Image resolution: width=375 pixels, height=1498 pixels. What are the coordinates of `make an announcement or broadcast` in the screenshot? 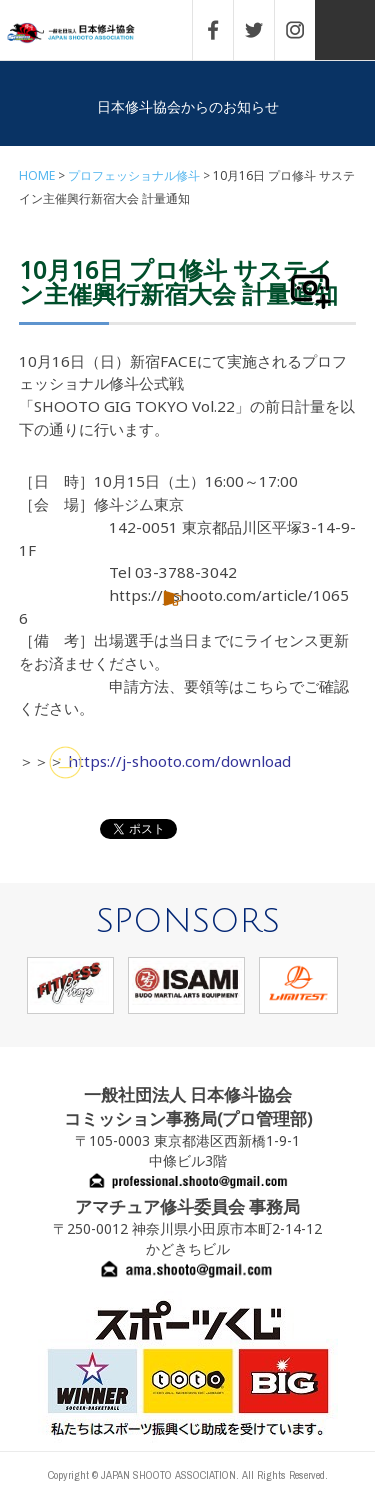 It's located at (172, 599).